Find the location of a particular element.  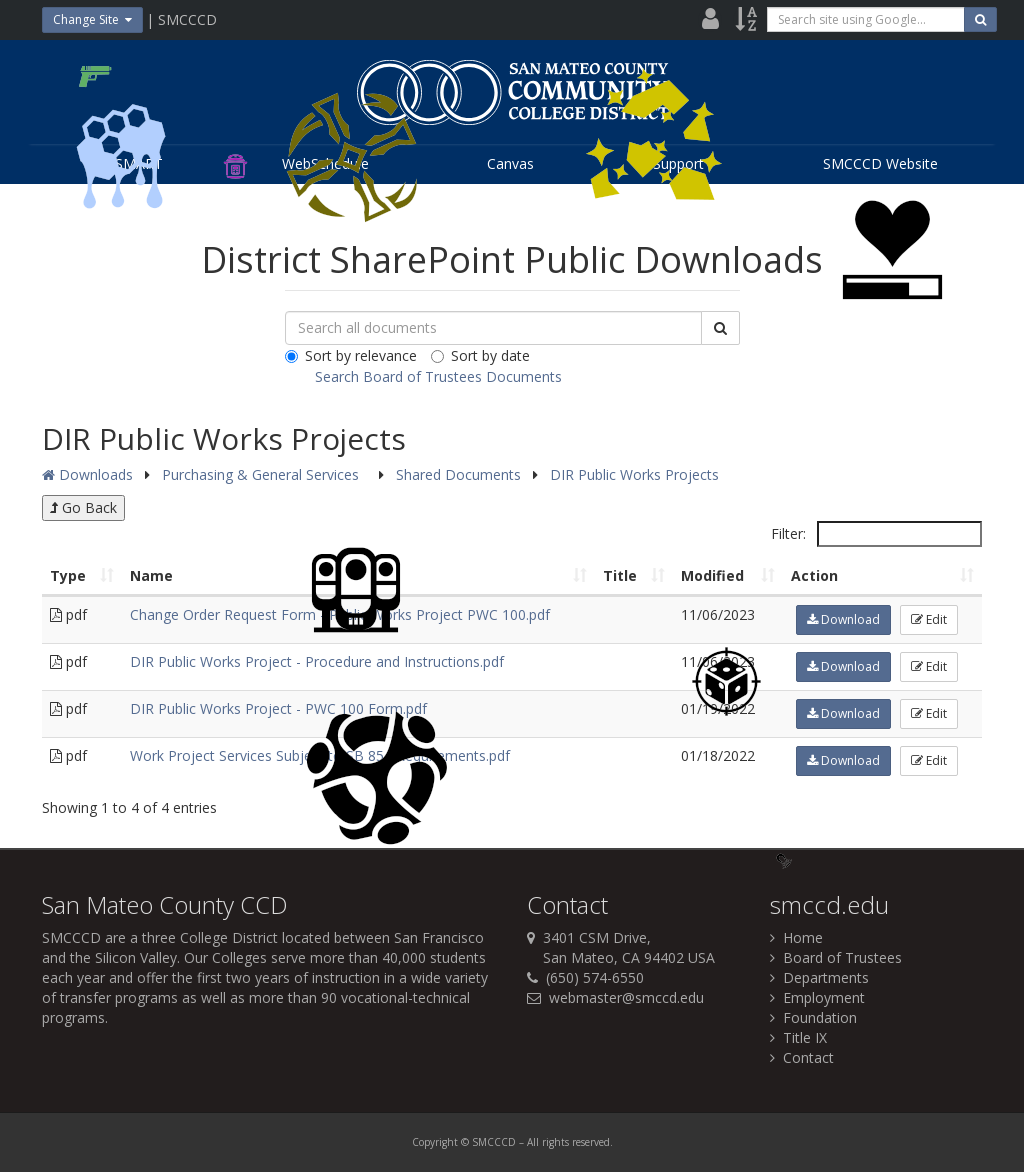

player health or life remaining is located at coordinates (892, 249).